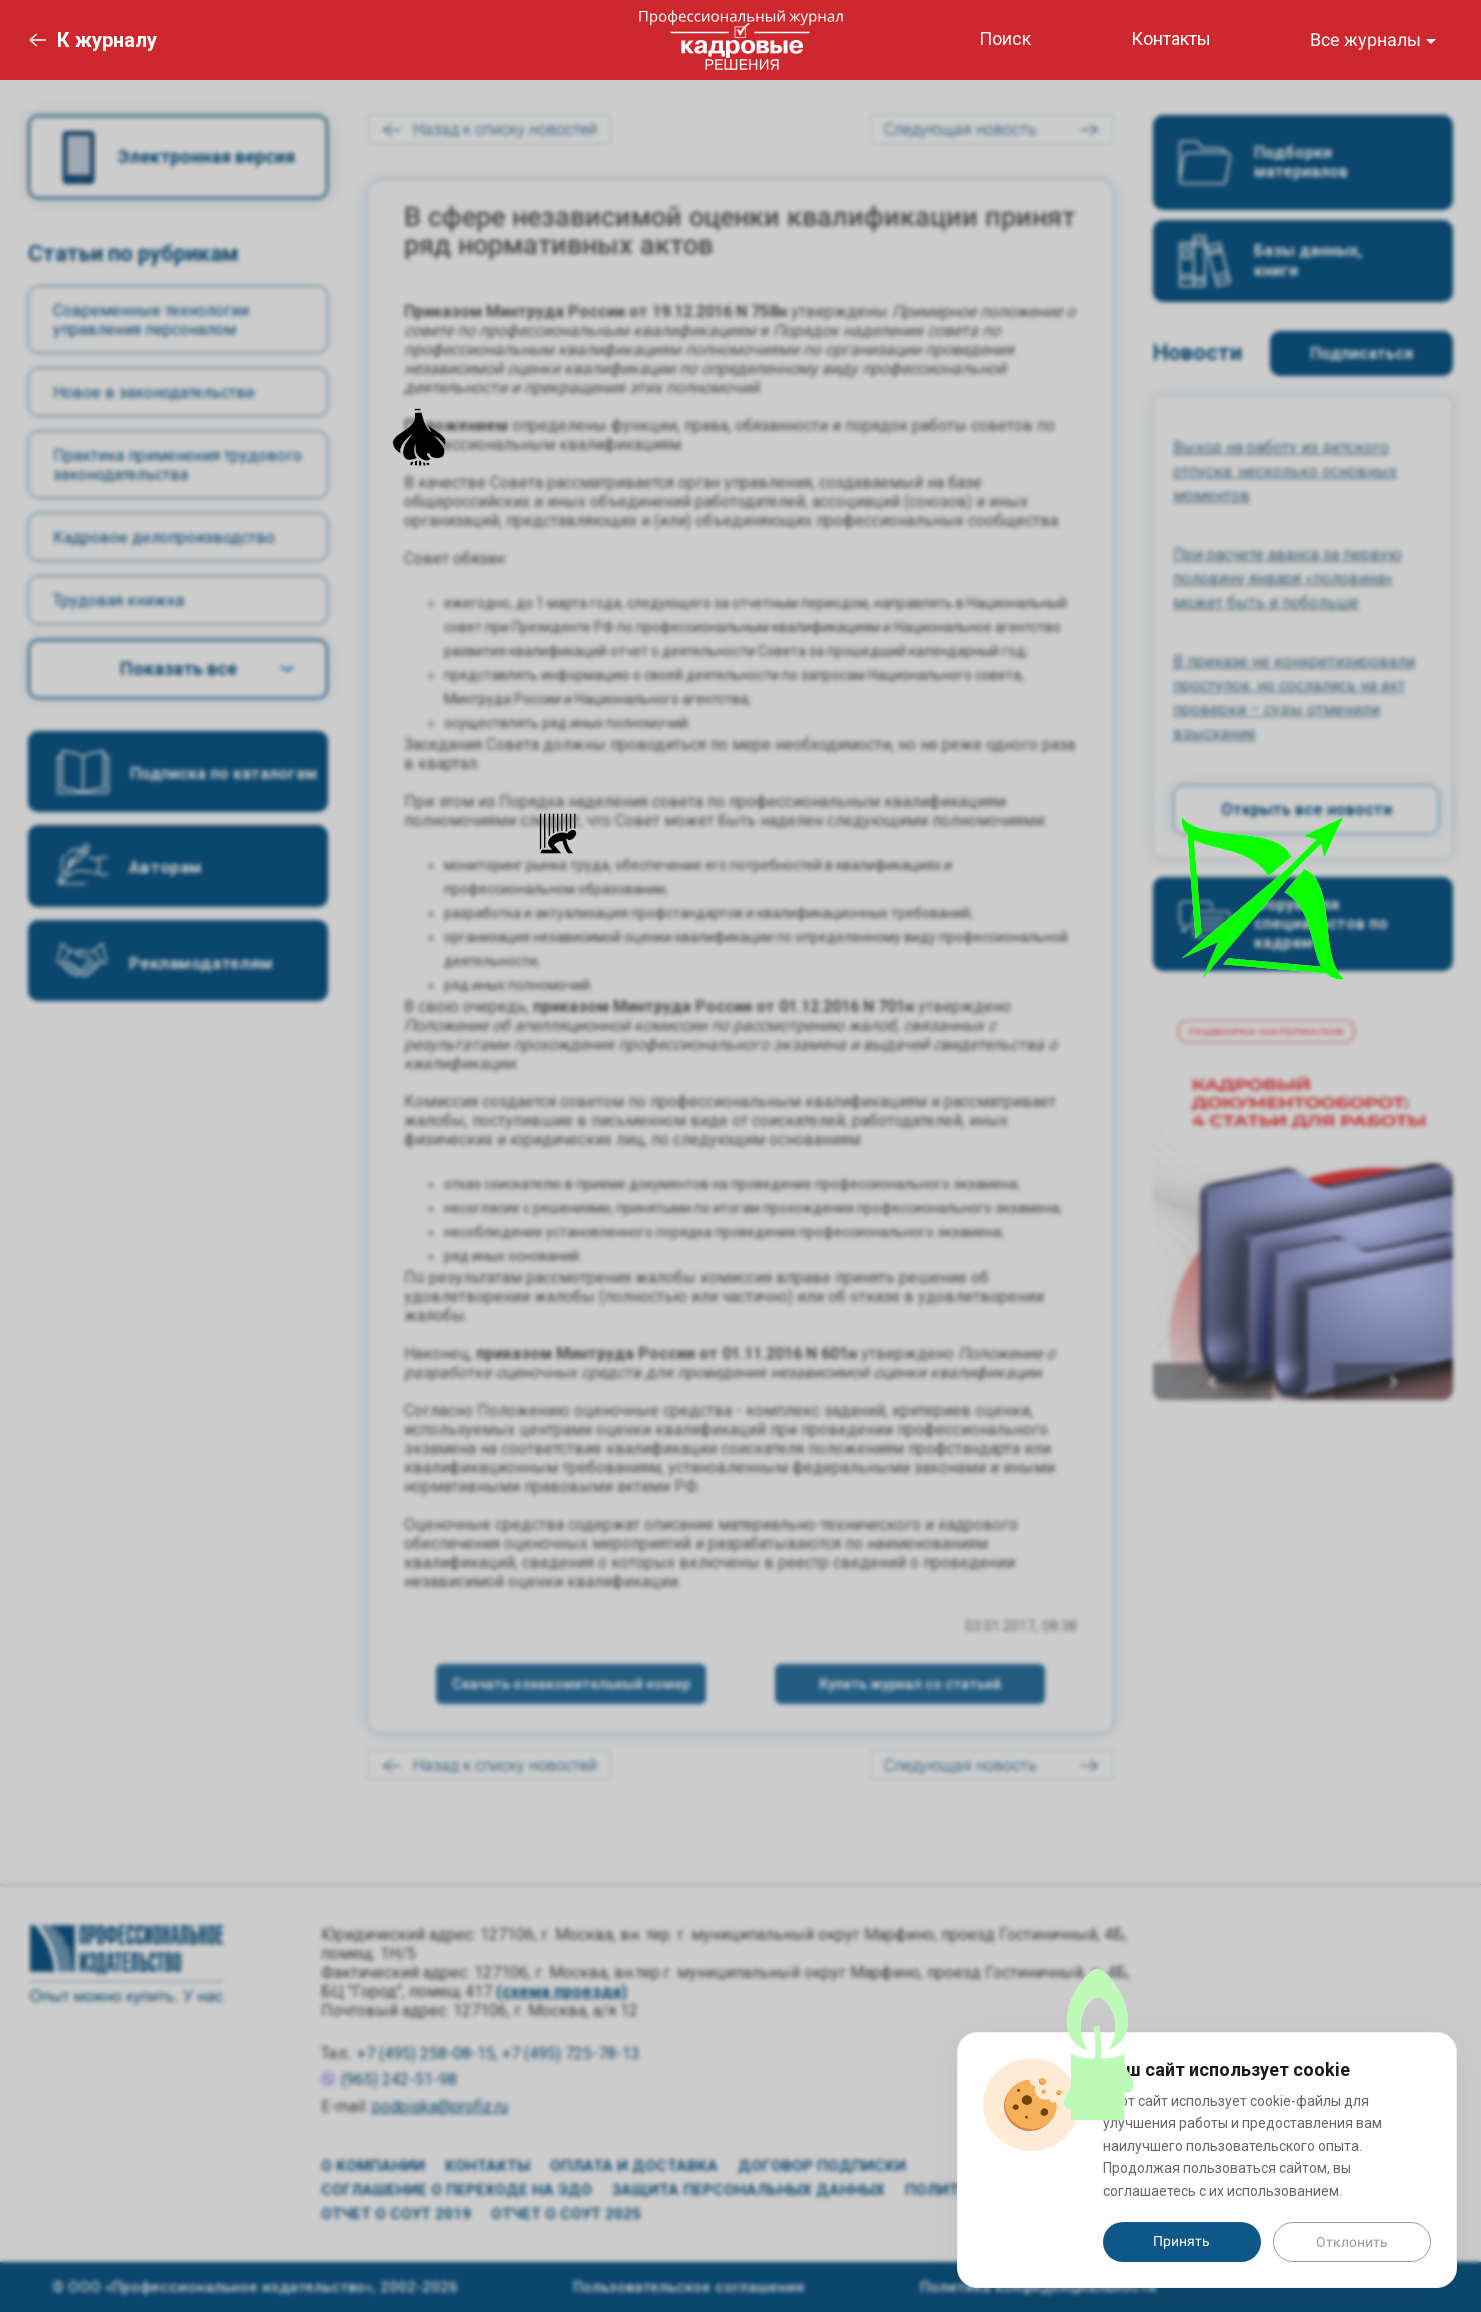 This screenshot has width=1481, height=2312. I want to click on toggle ambient or night mode lighting, so click(1096, 2044).